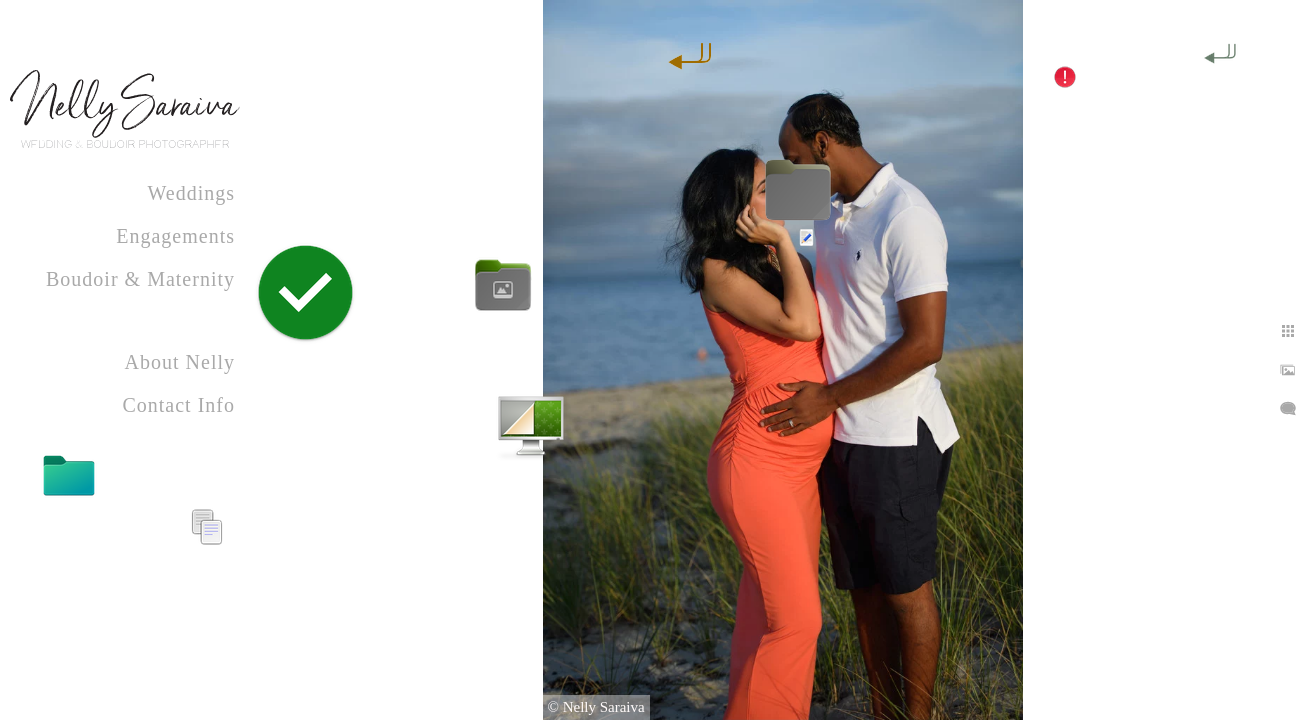 The width and height of the screenshot is (1315, 720). Describe the element at coordinates (207, 527) in the screenshot. I see `copy selected content to clipboard` at that location.